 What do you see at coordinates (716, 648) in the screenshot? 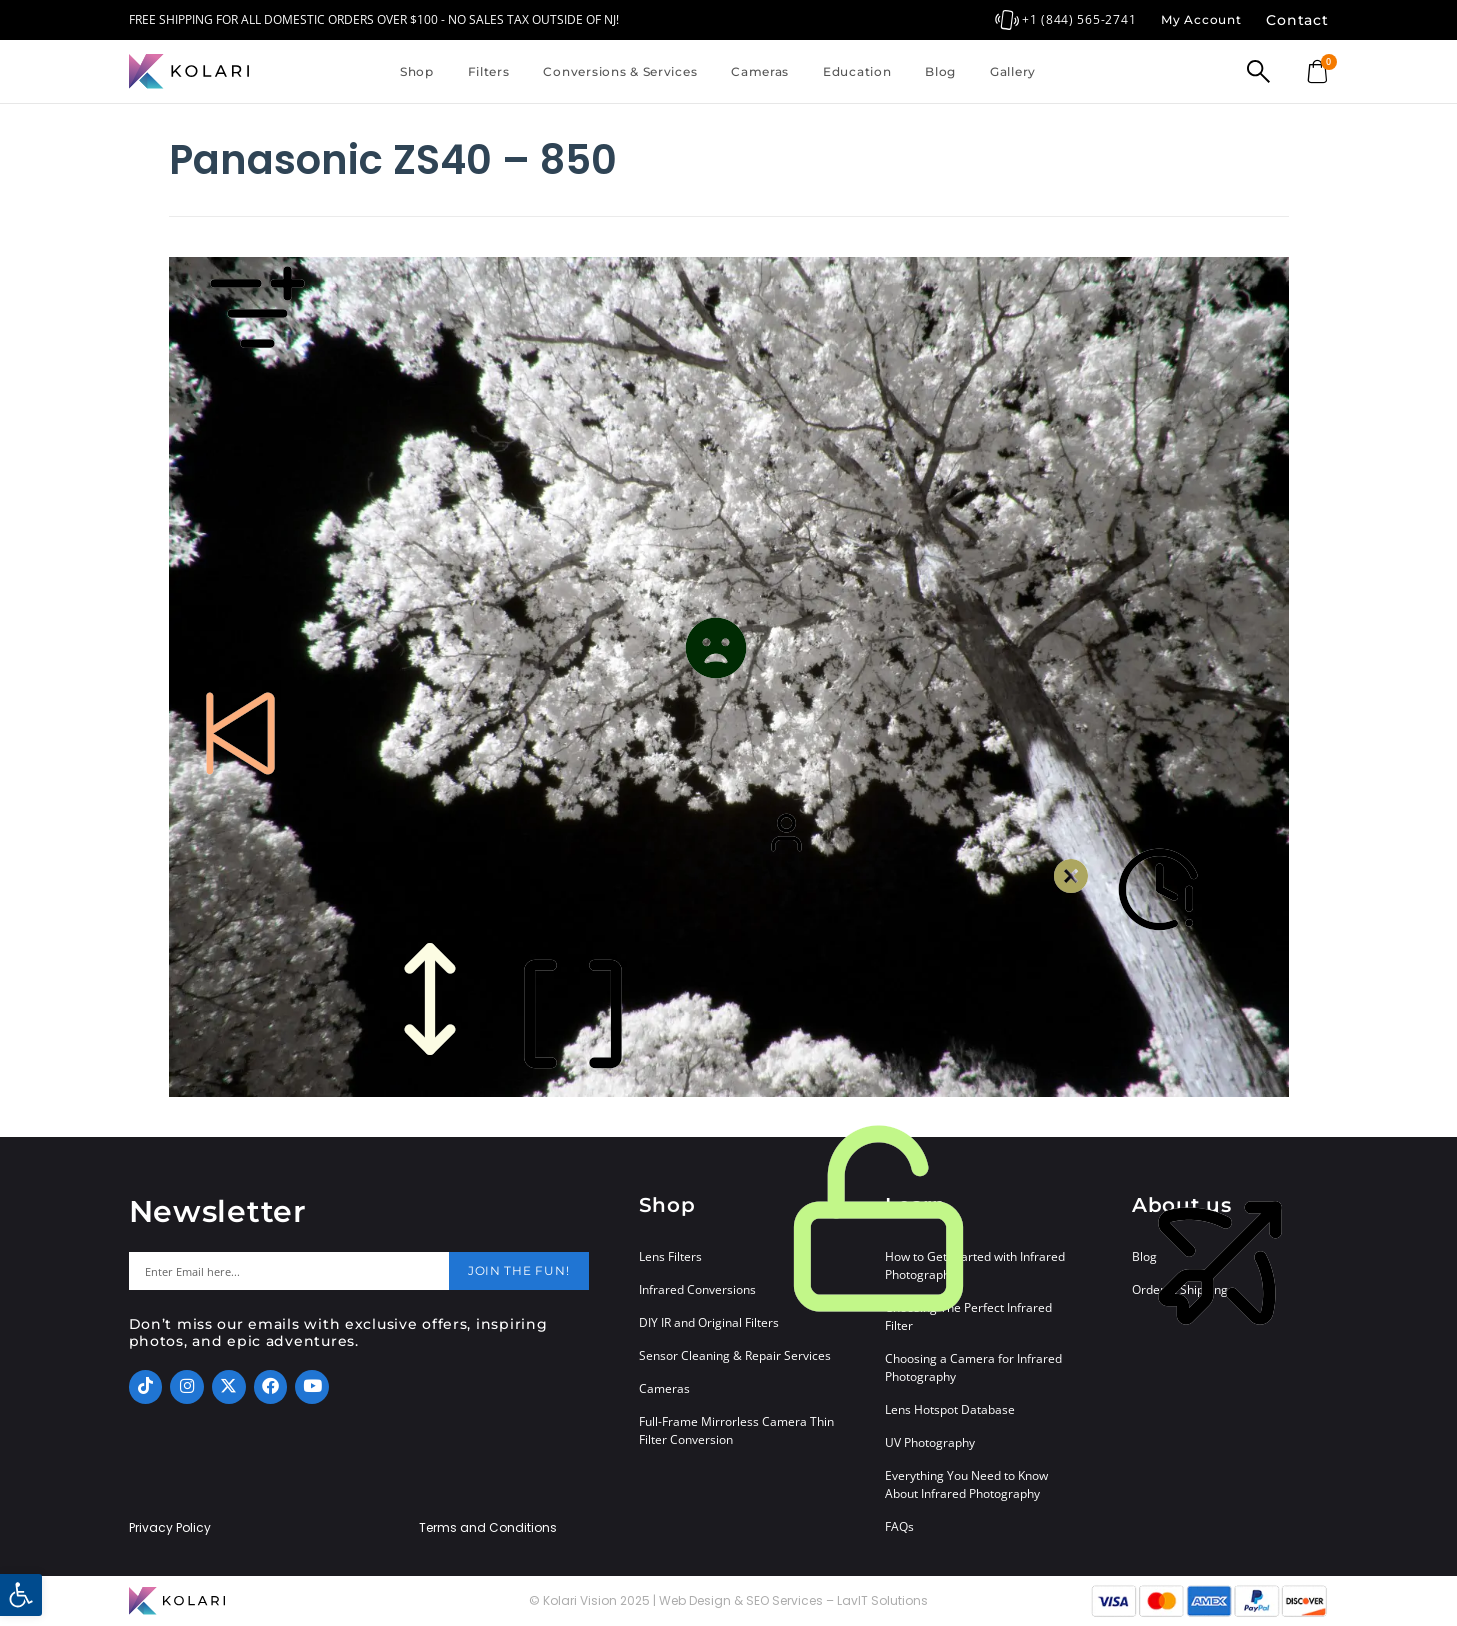
I see `submit negative feedback or rating` at bounding box center [716, 648].